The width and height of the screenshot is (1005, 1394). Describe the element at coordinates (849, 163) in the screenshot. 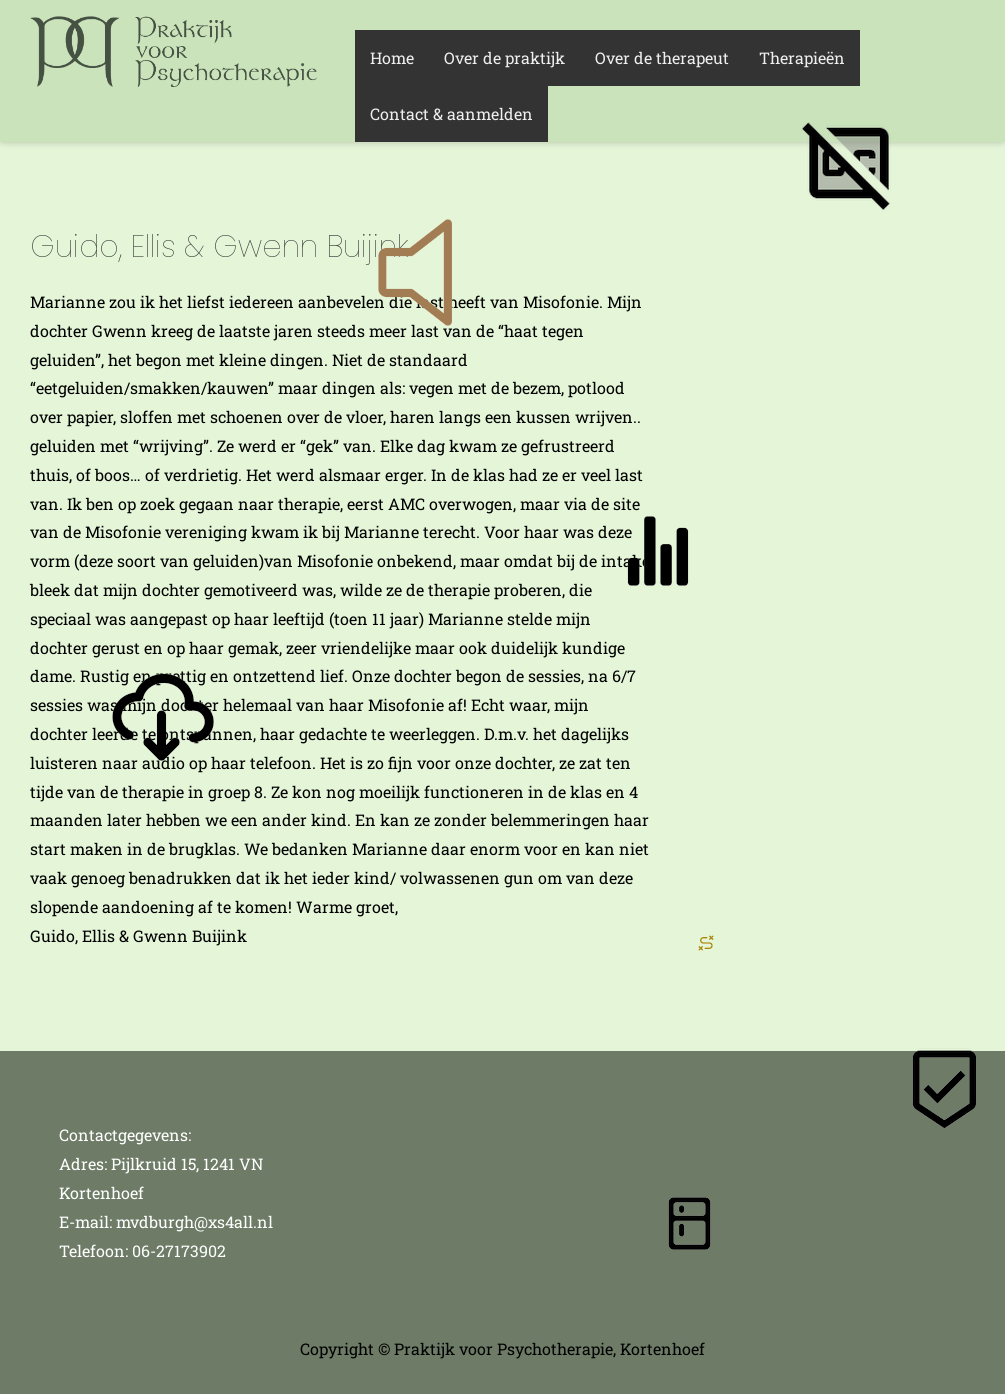

I see `closed captions are disabled` at that location.